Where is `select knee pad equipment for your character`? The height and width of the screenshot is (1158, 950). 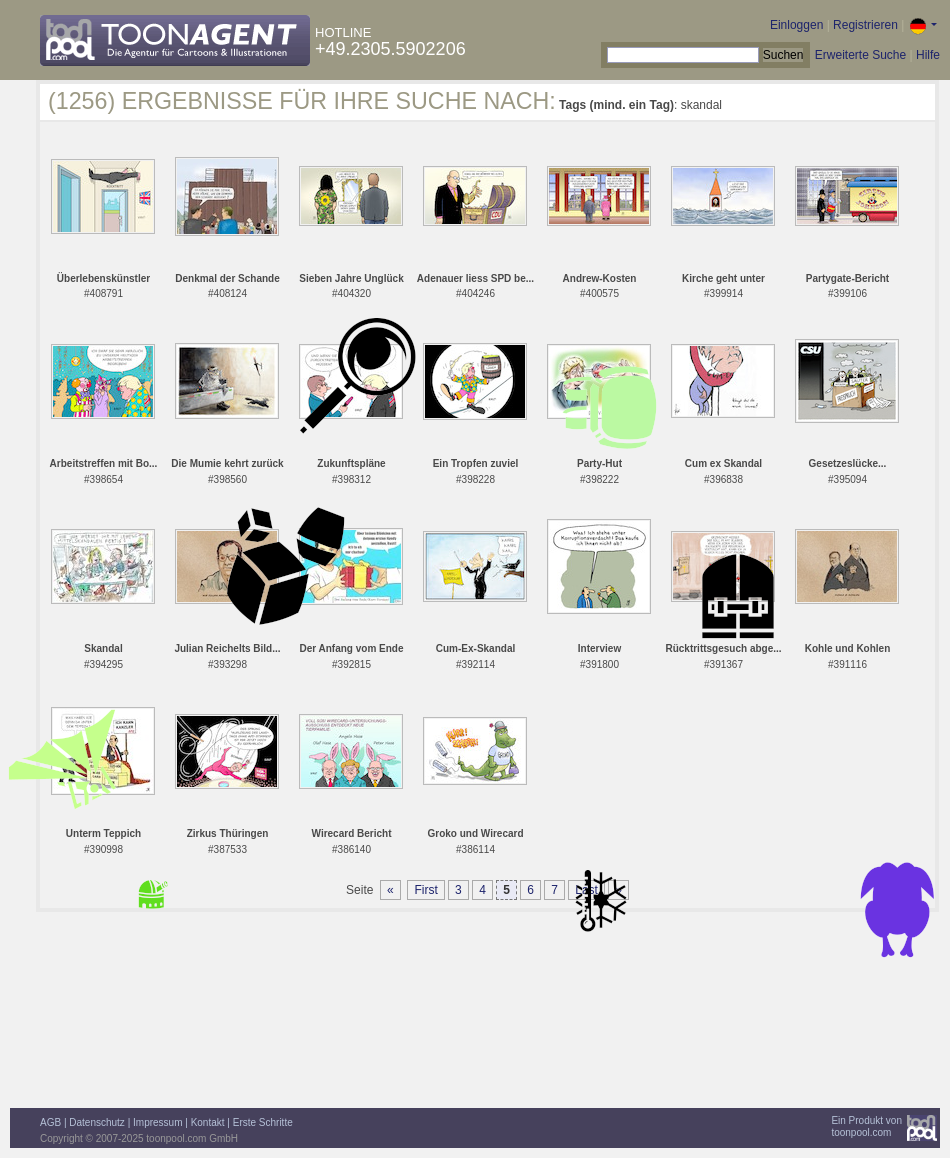 select knee pad equipment for your character is located at coordinates (609, 407).